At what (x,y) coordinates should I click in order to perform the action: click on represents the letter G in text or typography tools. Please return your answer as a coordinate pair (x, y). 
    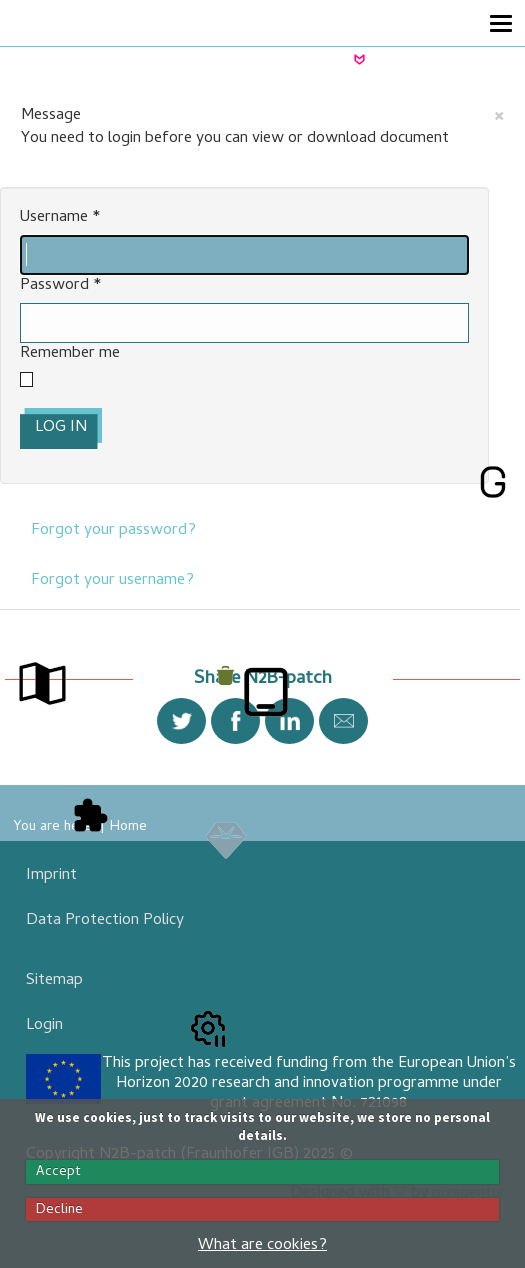
    Looking at the image, I should click on (493, 482).